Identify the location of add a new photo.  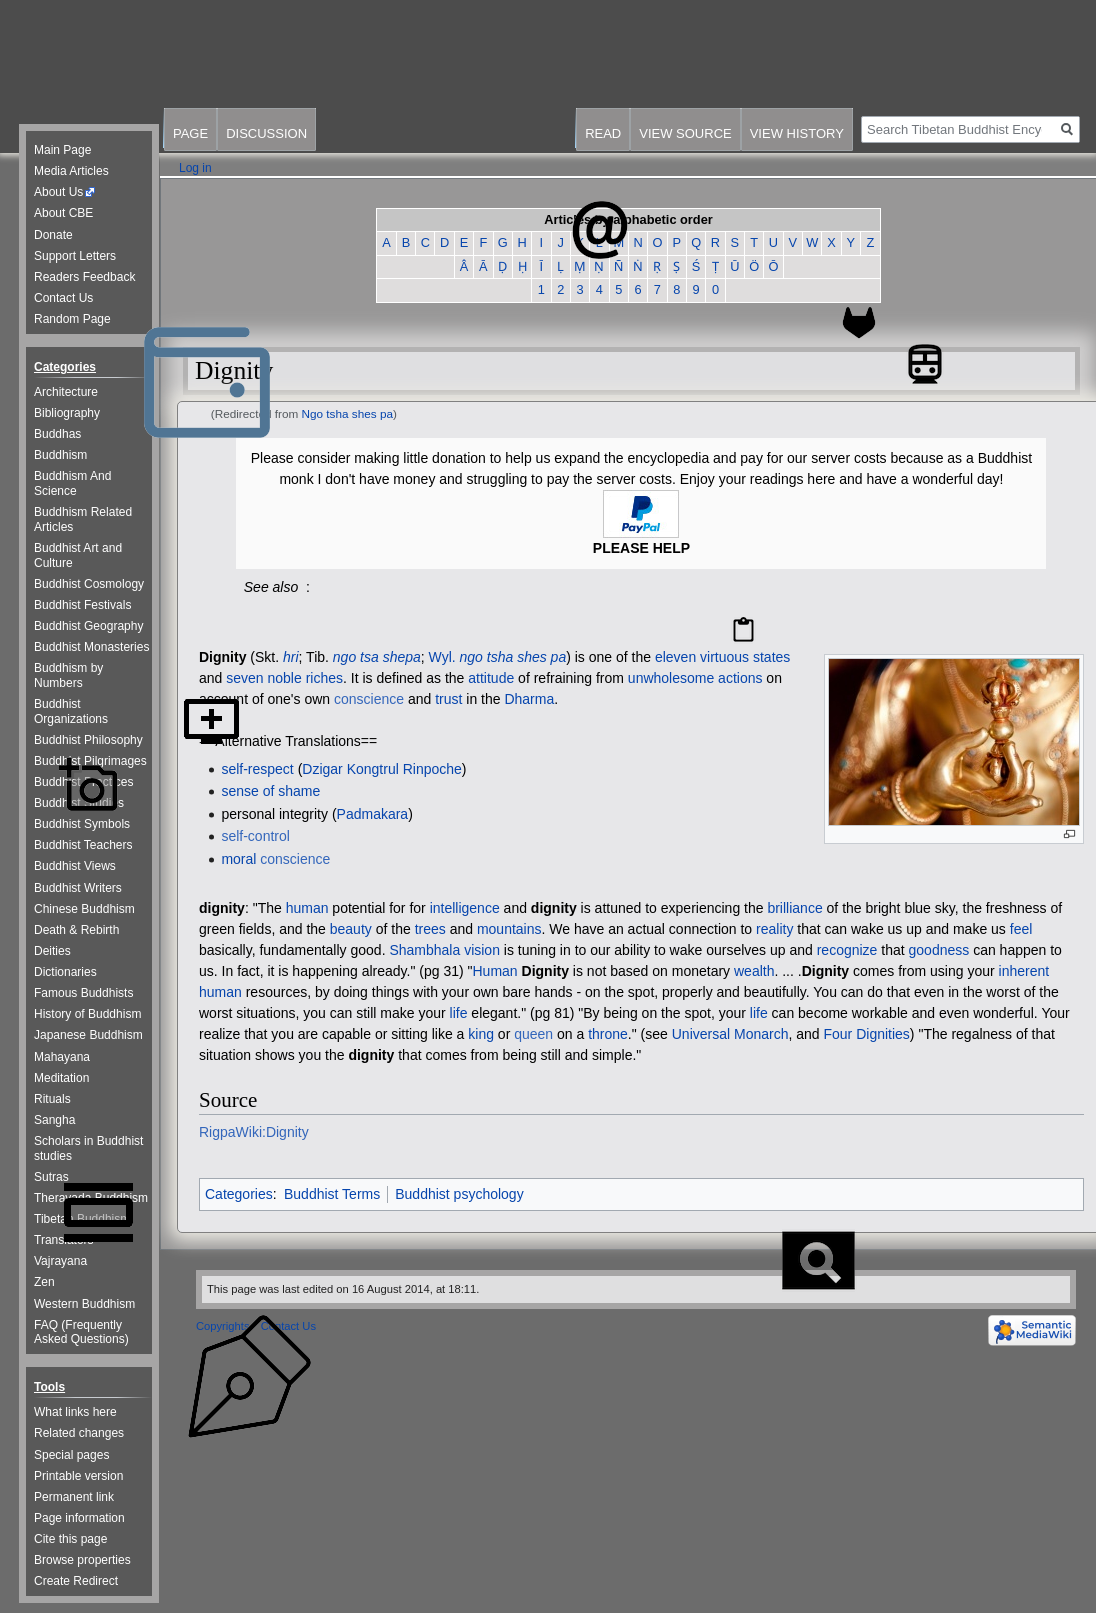
(89, 785).